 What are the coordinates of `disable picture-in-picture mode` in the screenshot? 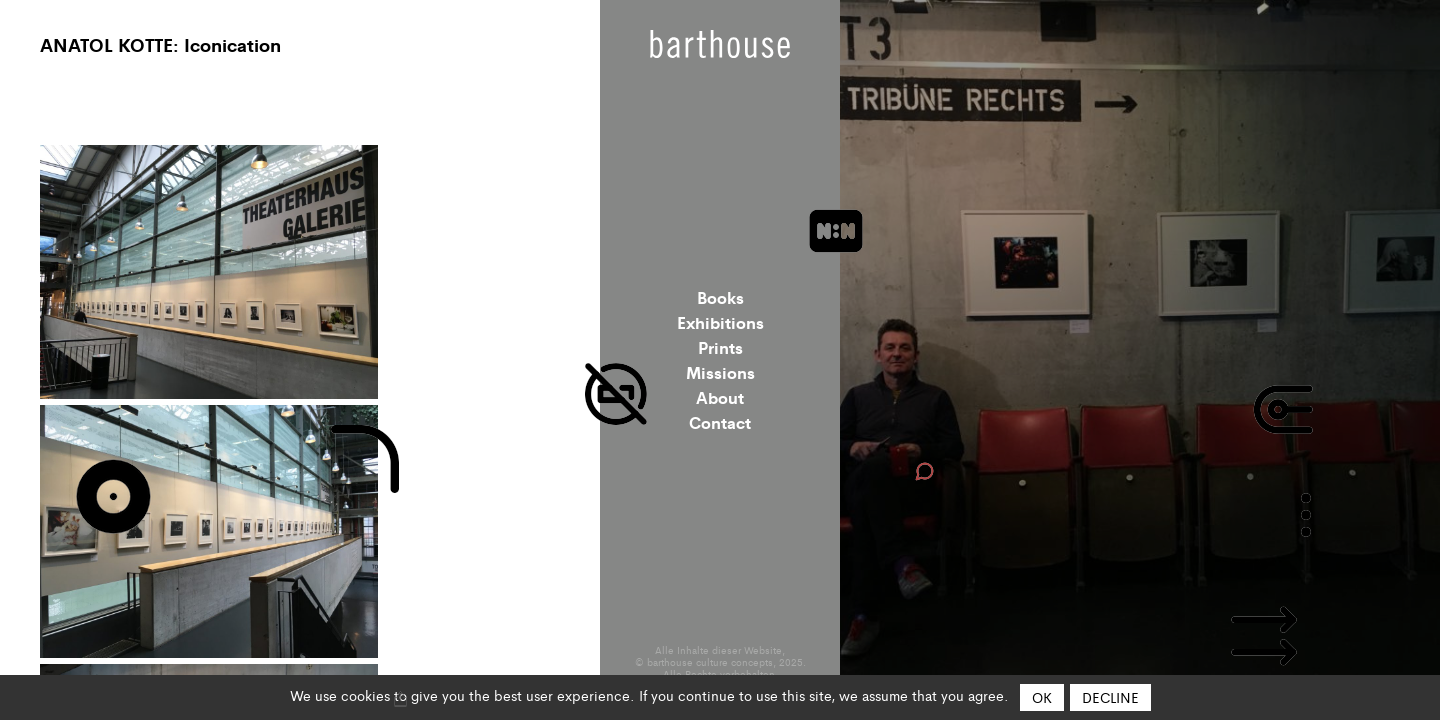 It's located at (616, 394).